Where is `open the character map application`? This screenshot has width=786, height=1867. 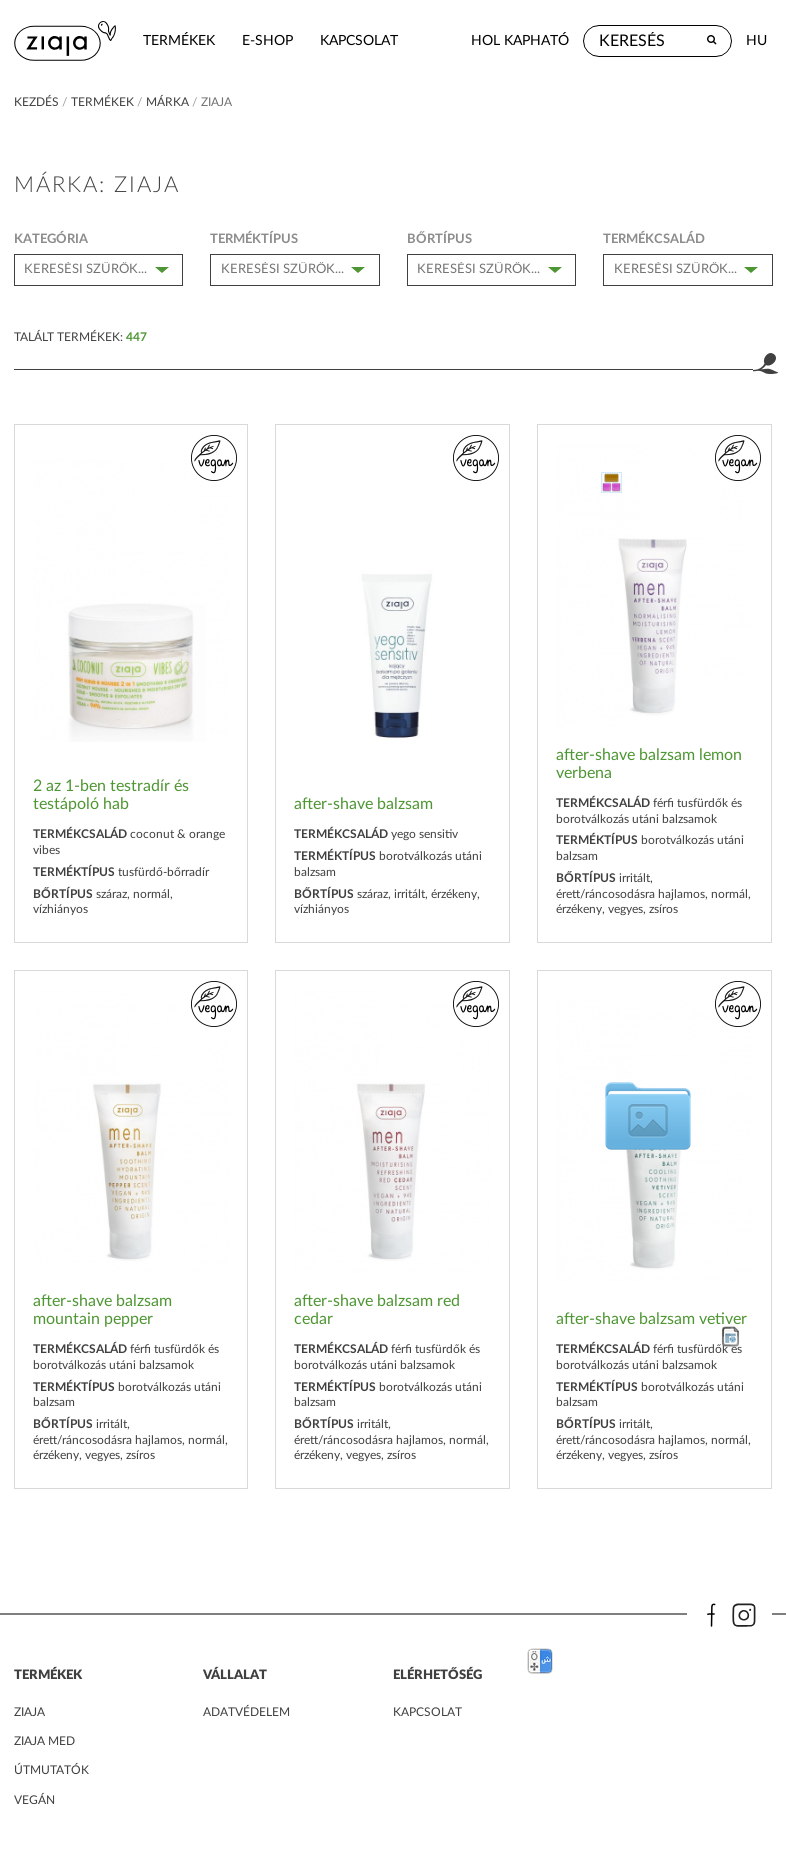 open the character map application is located at coordinates (540, 1661).